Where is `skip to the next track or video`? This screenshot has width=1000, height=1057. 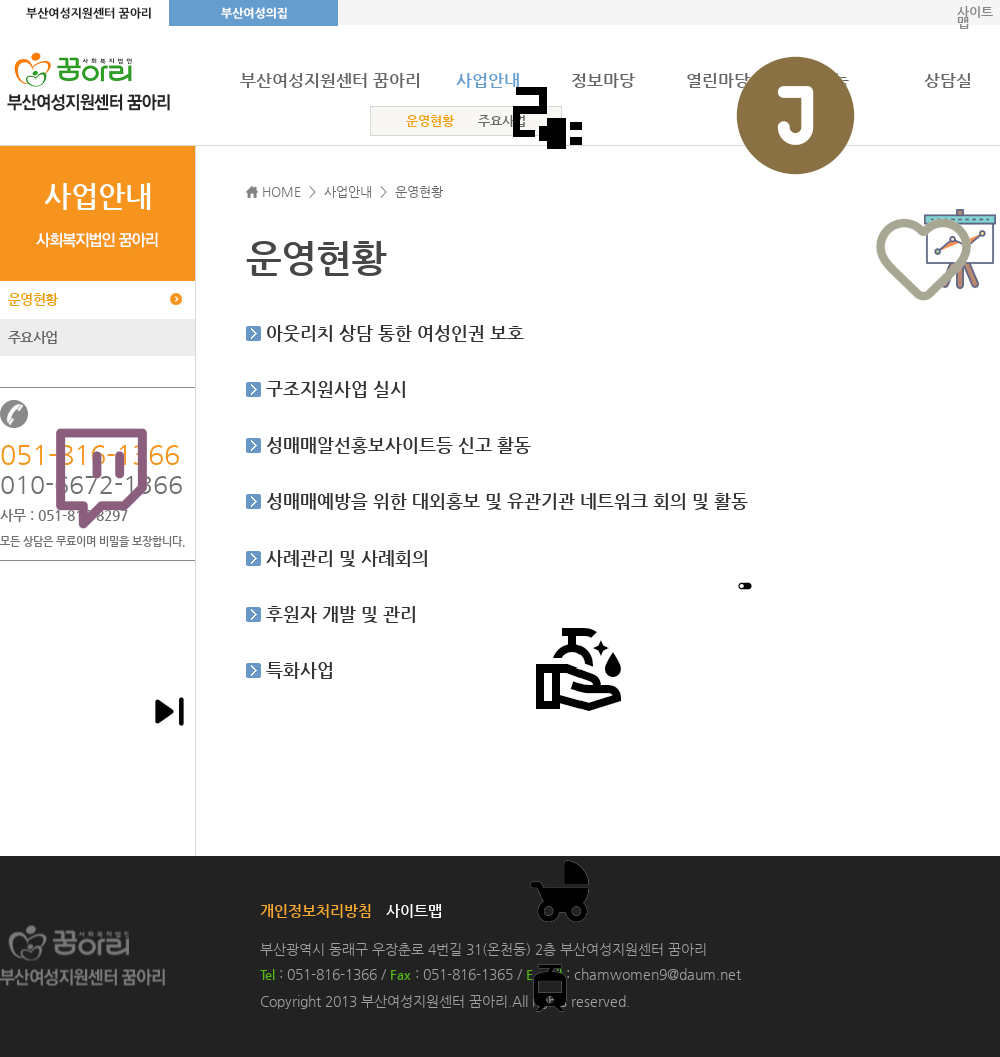
skip to the next track or video is located at coordinates (169, 711).